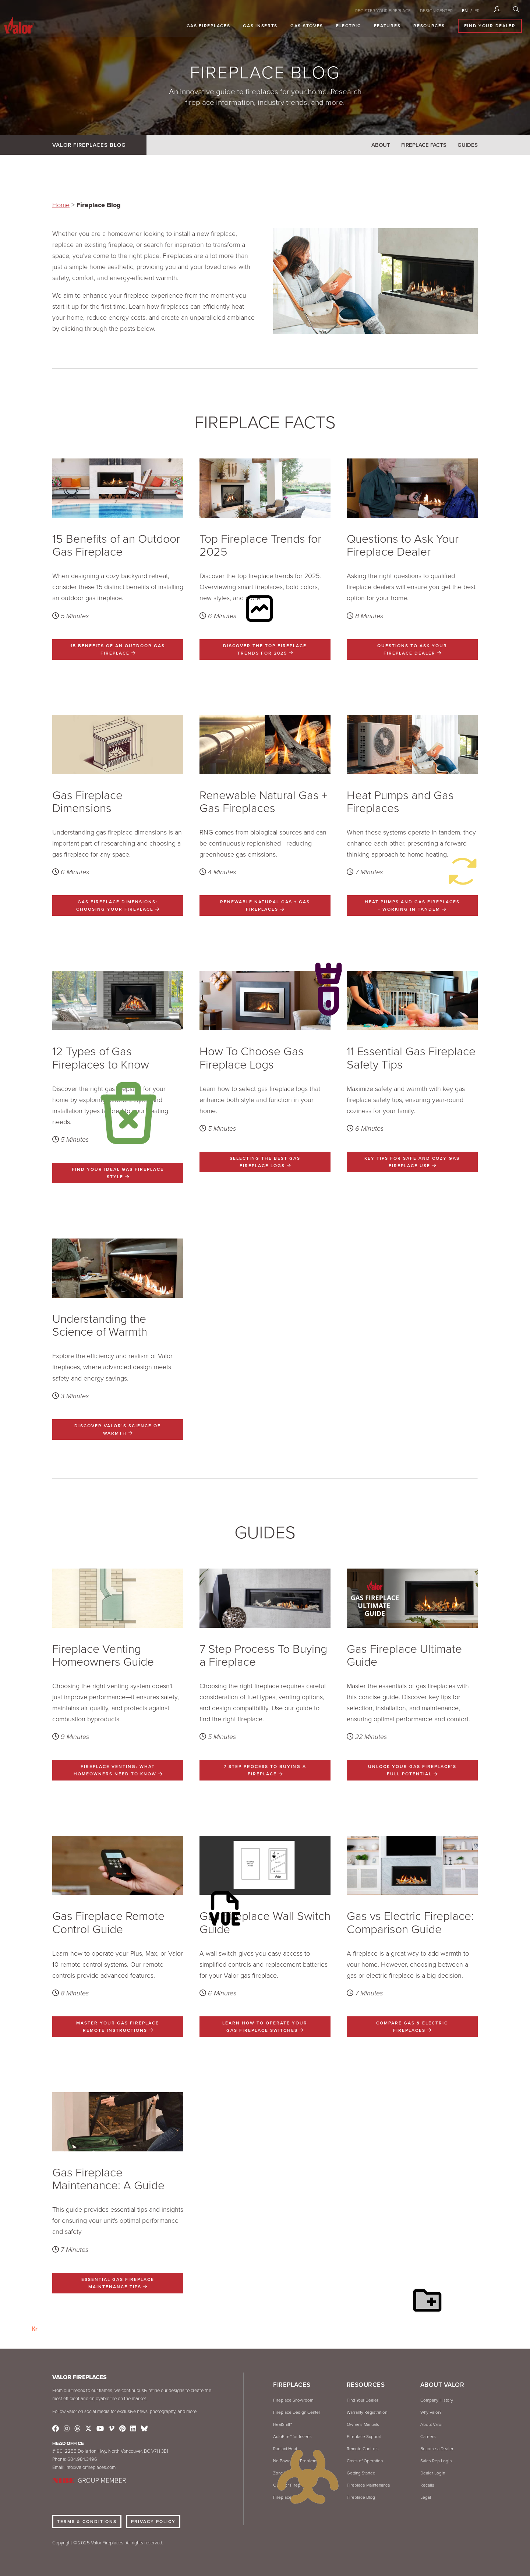 The height and width of the screenshot is (2576, 530). What do you see at coordinates (328, 989) in the screenshot?
I see `electric razor or shaver tool` at bounding box center [328, 989].